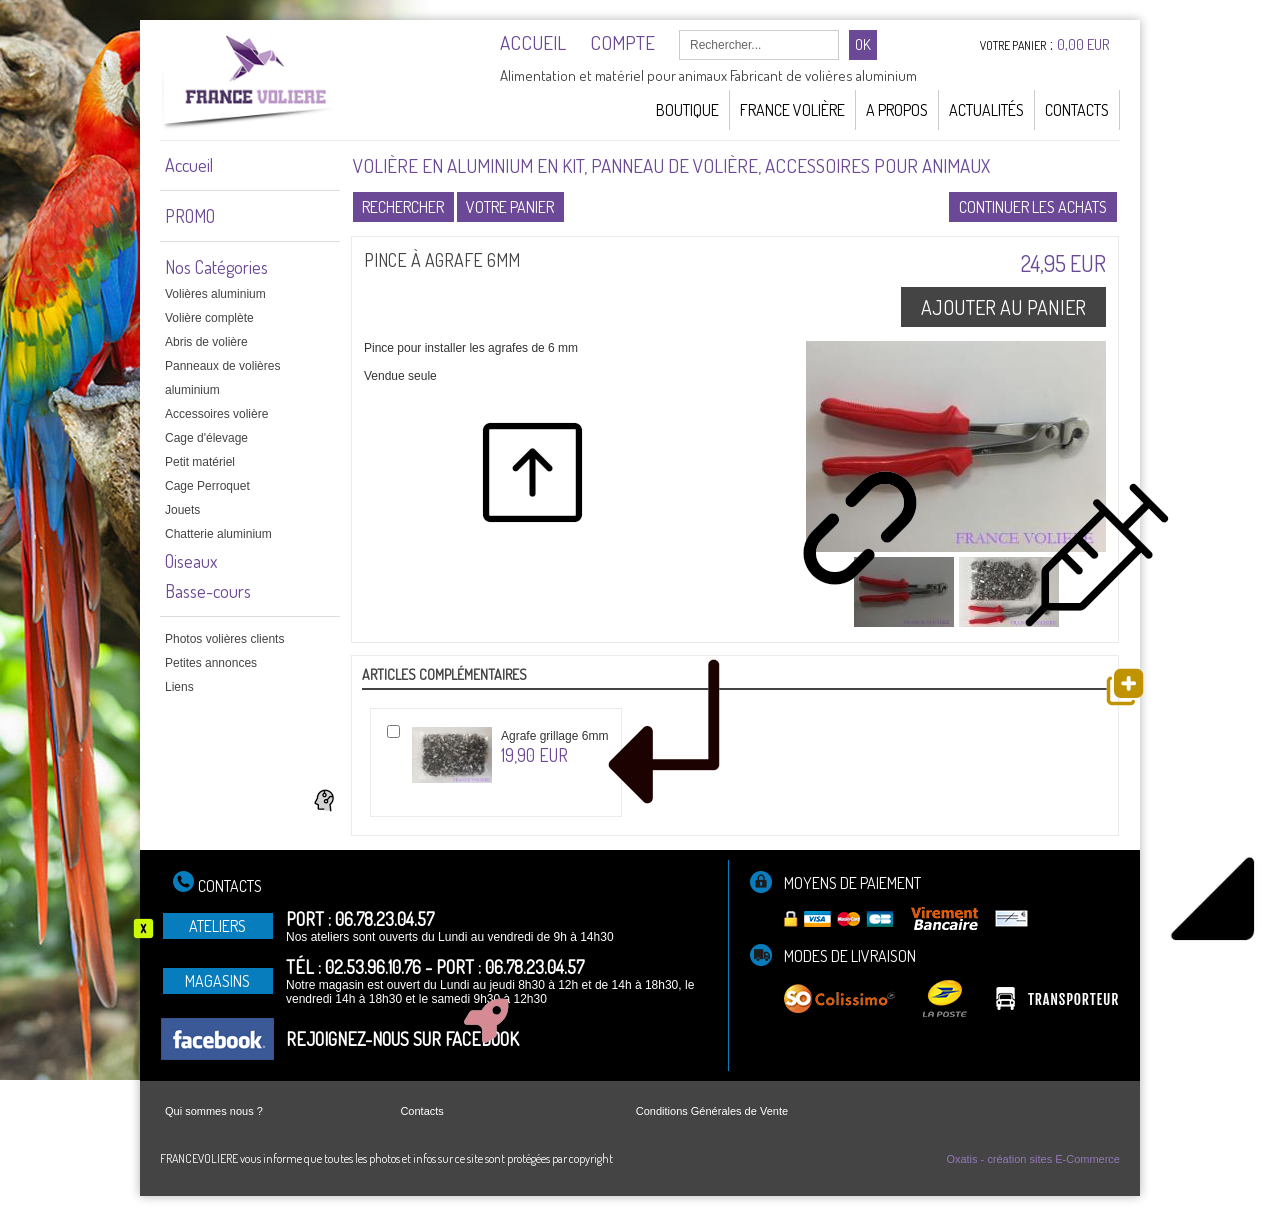 The height and width of the screenshot is (1230, 1280). I want to click on access medical or health information, so click(1097, 555).